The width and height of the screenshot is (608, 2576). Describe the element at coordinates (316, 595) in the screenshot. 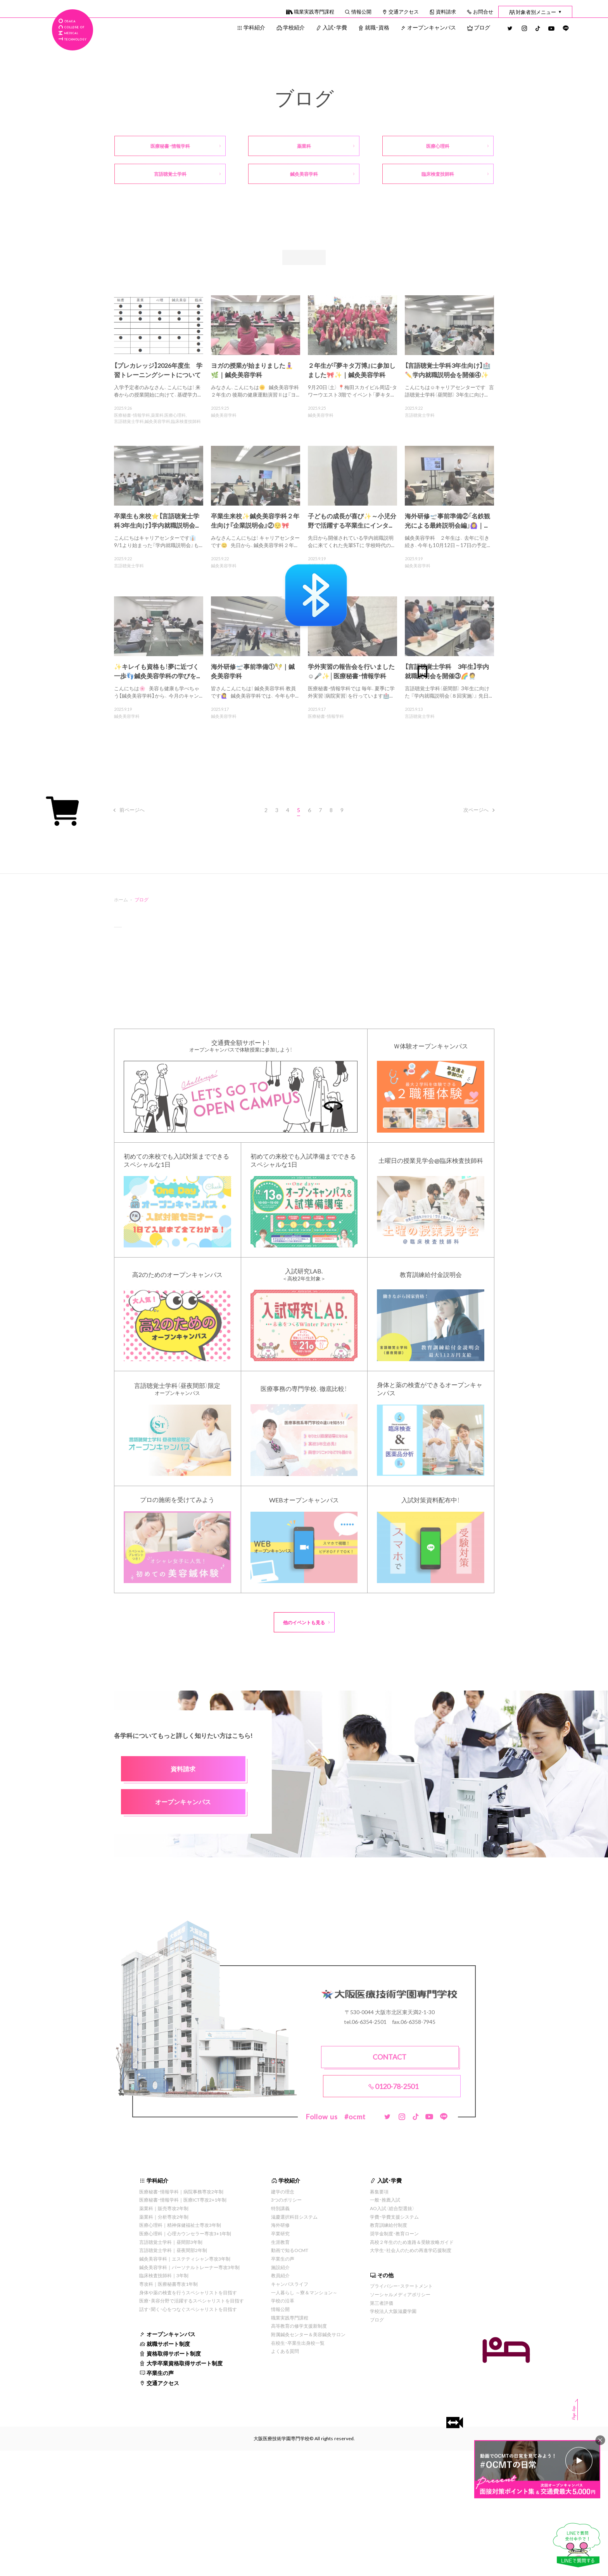

I see `toggle bluetooth on or off` at that location.